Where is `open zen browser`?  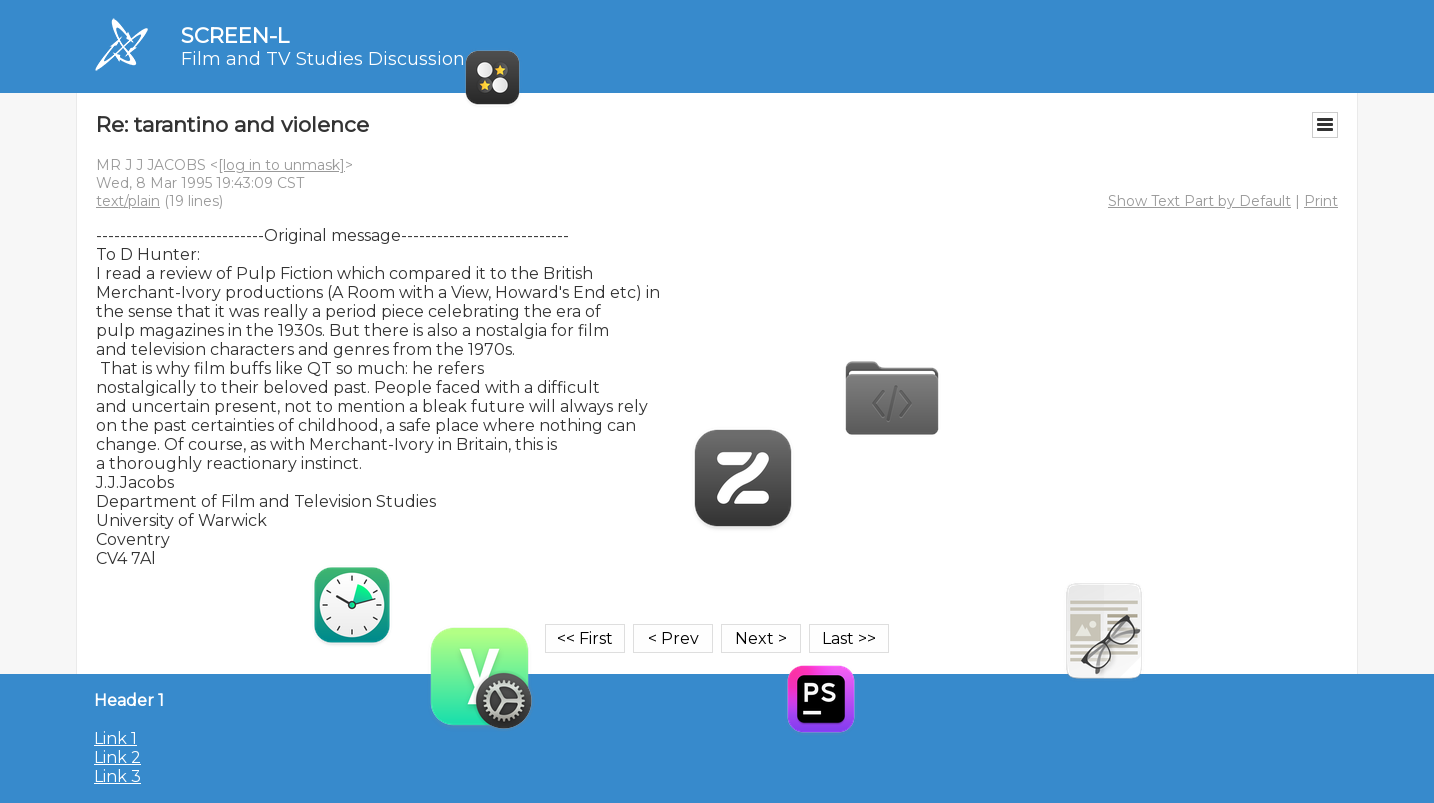 open zen browser is located at coordinates (743, 478).